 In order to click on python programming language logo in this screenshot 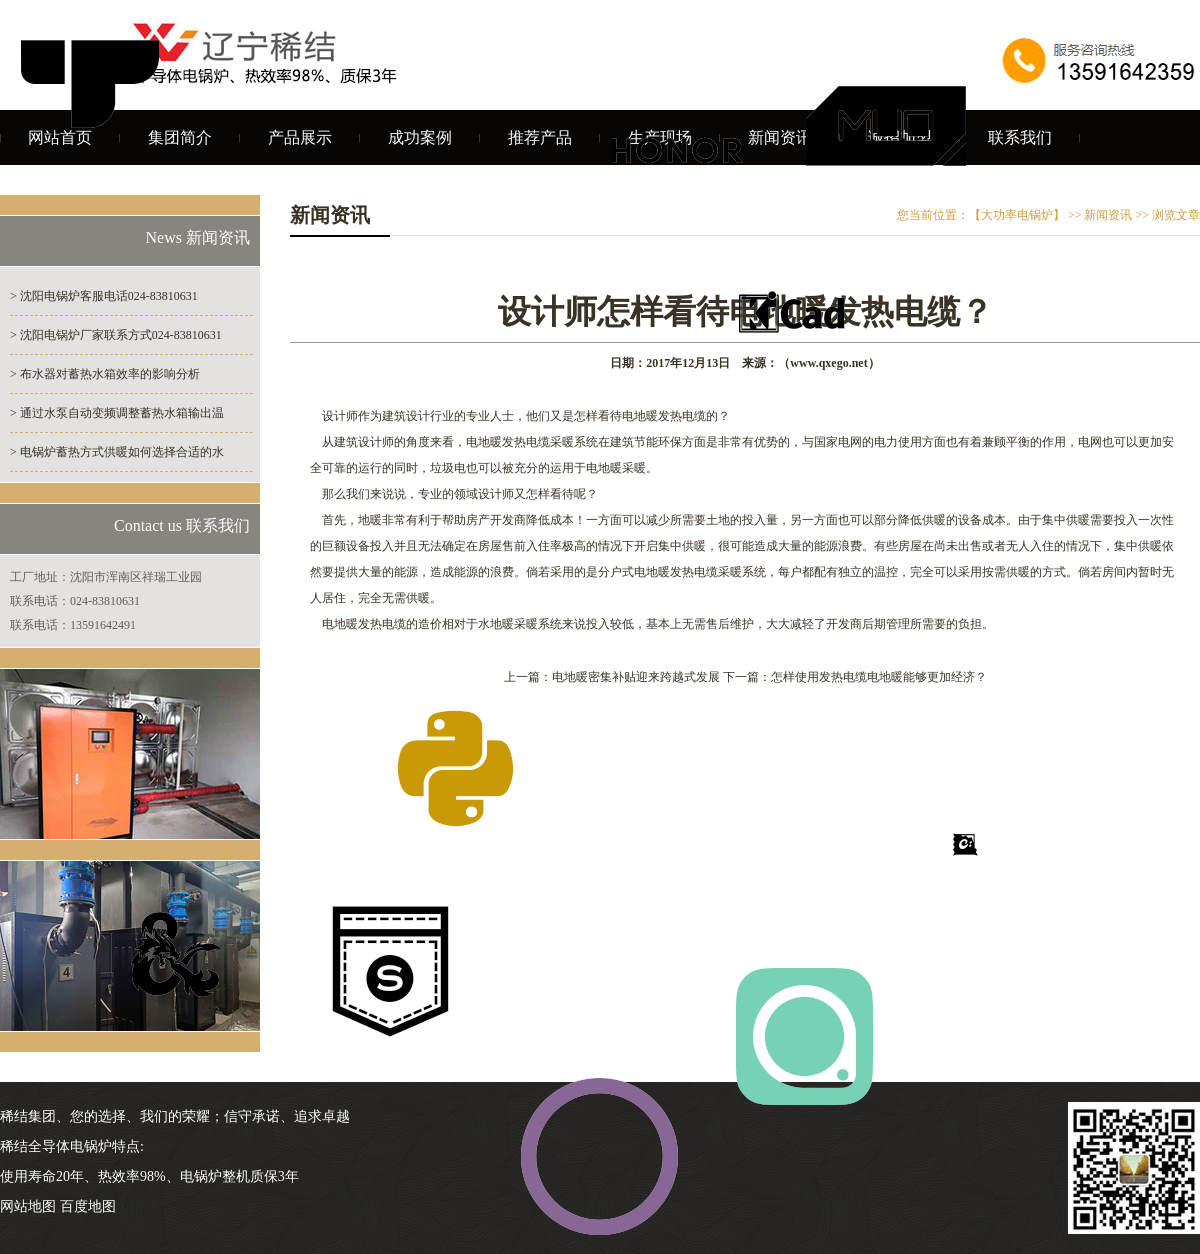, I will do `click(455, 768)`.